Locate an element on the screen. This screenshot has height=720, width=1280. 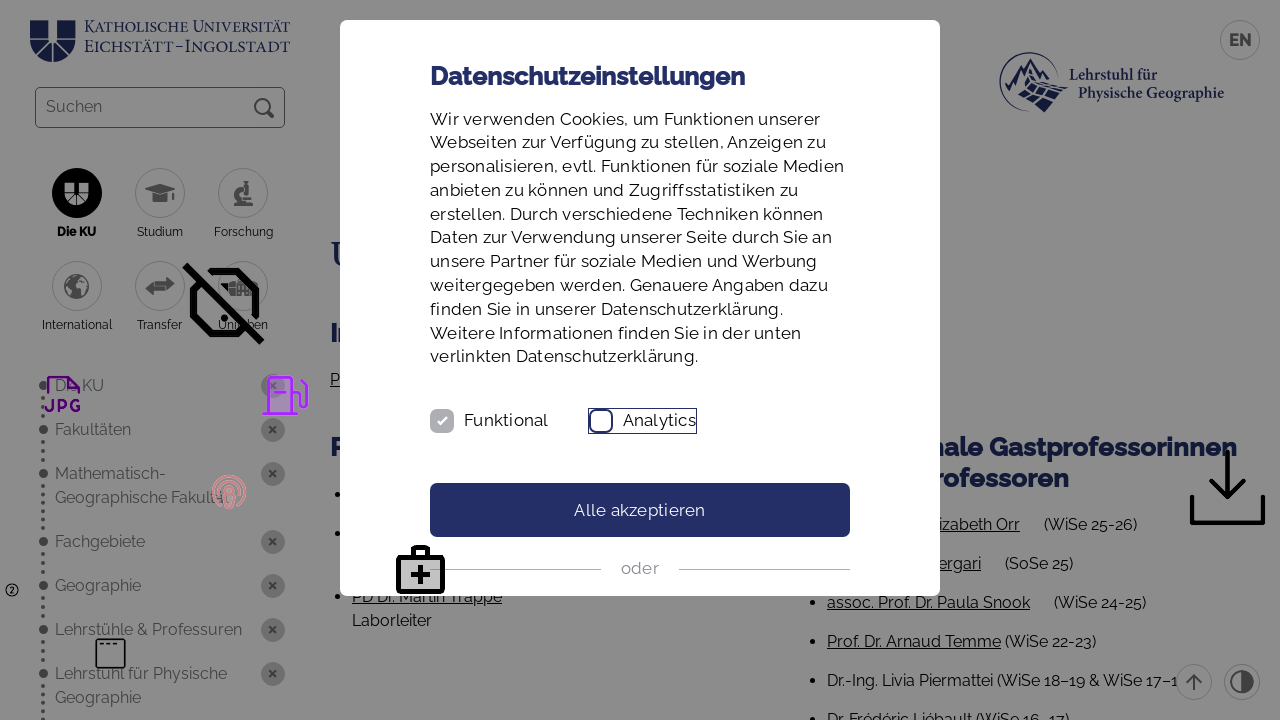
view or open a JPG image file is located at coordinates (63, 395).